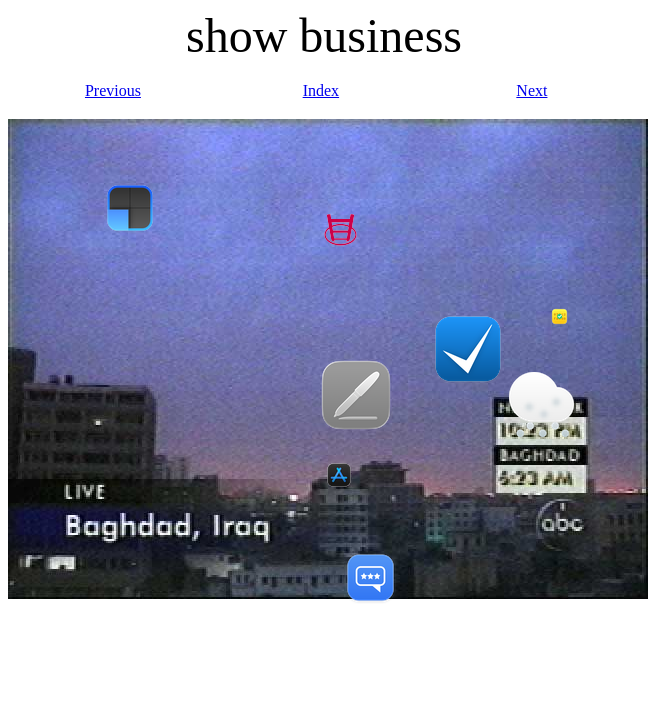  What do you see at coordinates (370, 578) in the screenshot?
I see `submit feedback or ratings` at bounding box center [370, 578].